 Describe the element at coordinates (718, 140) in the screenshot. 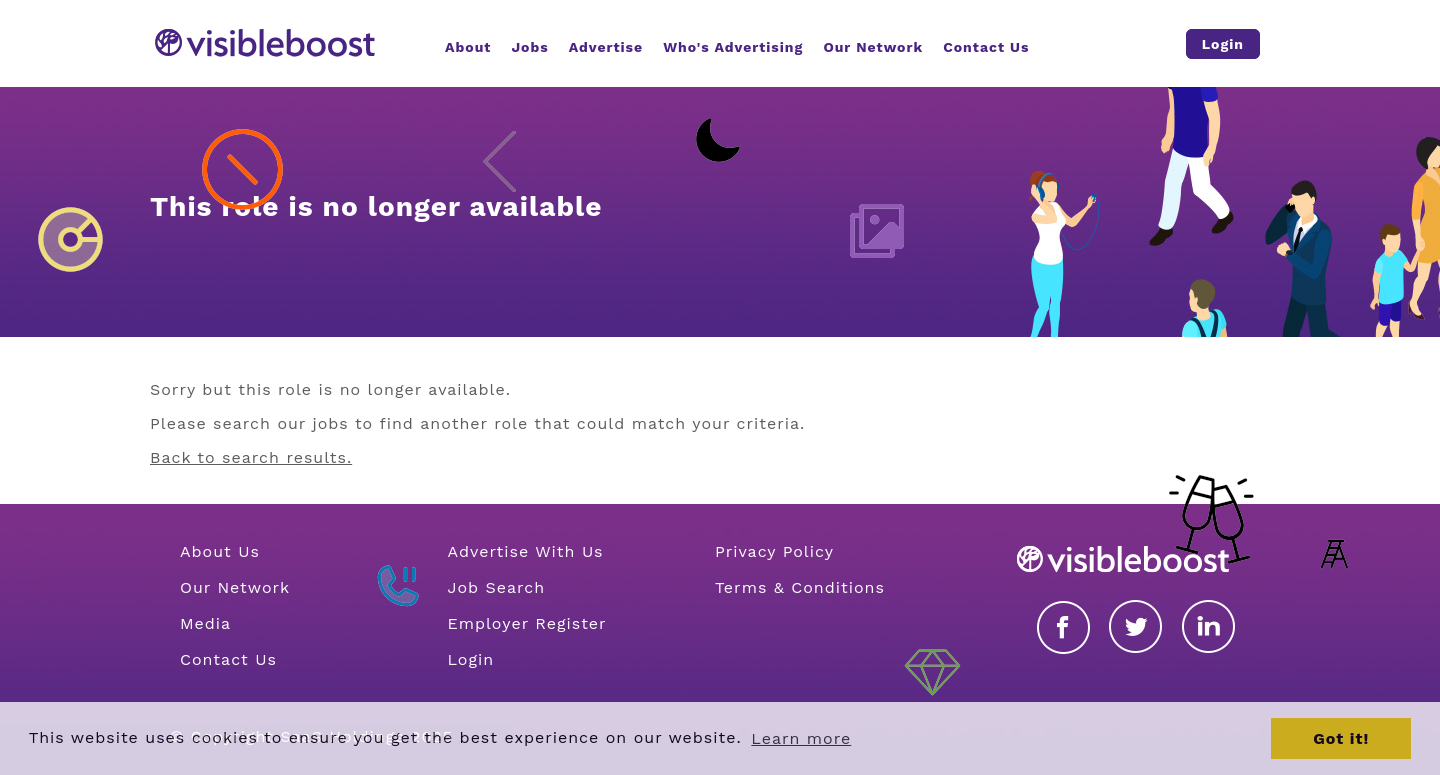

I see `toggle dark mode` at that location.